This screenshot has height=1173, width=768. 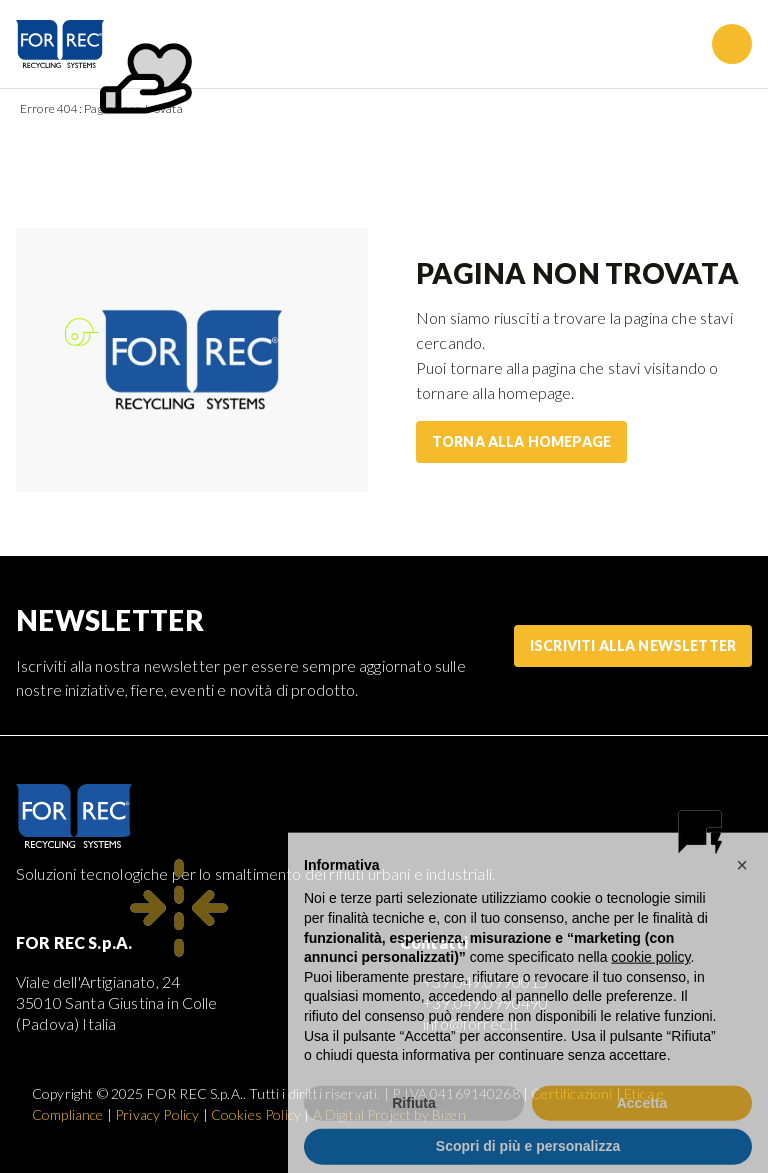 What do you see at coordinates (179, 908) in the screenshot?
I see `collapse content horizontally` at bounding box center [179, 908].